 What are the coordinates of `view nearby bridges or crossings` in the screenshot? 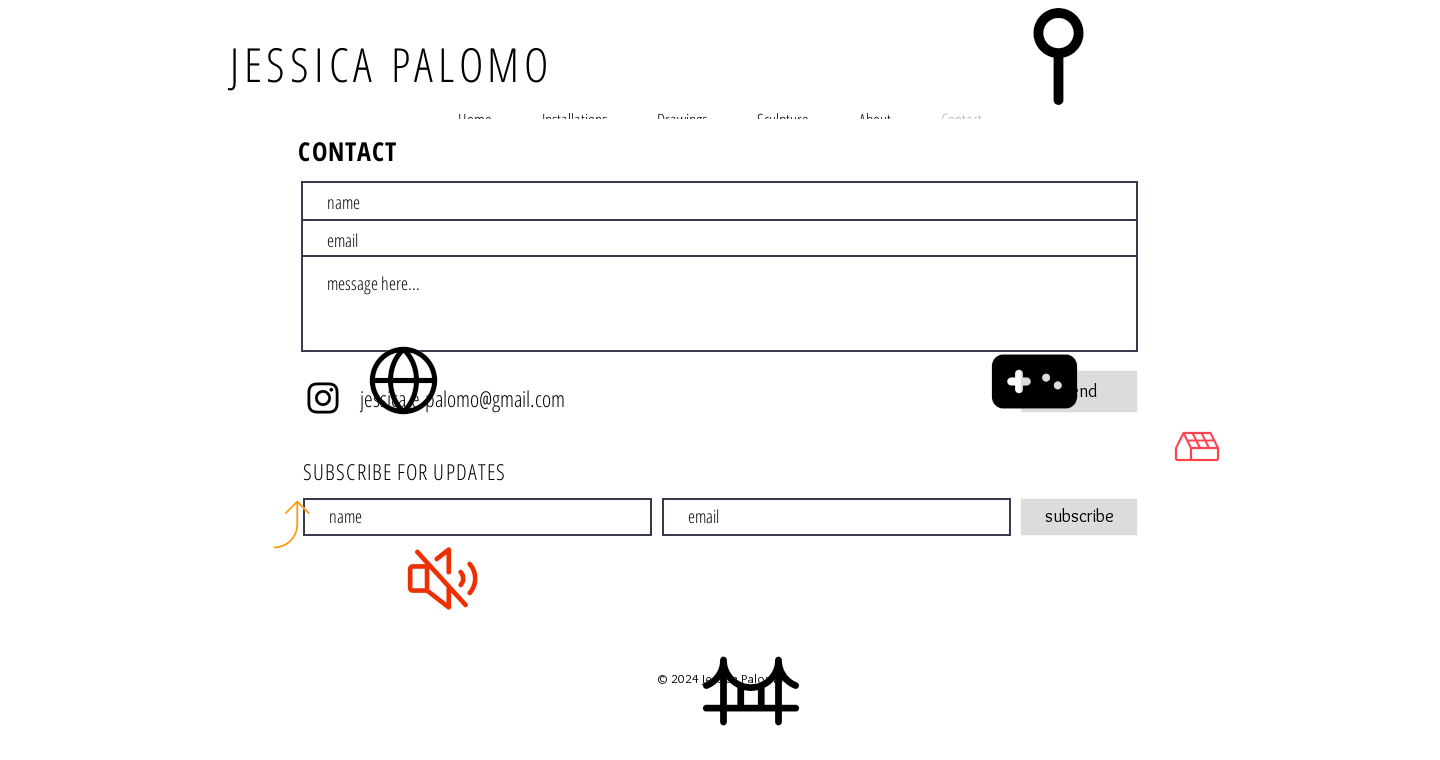 It's located at (751, 691).